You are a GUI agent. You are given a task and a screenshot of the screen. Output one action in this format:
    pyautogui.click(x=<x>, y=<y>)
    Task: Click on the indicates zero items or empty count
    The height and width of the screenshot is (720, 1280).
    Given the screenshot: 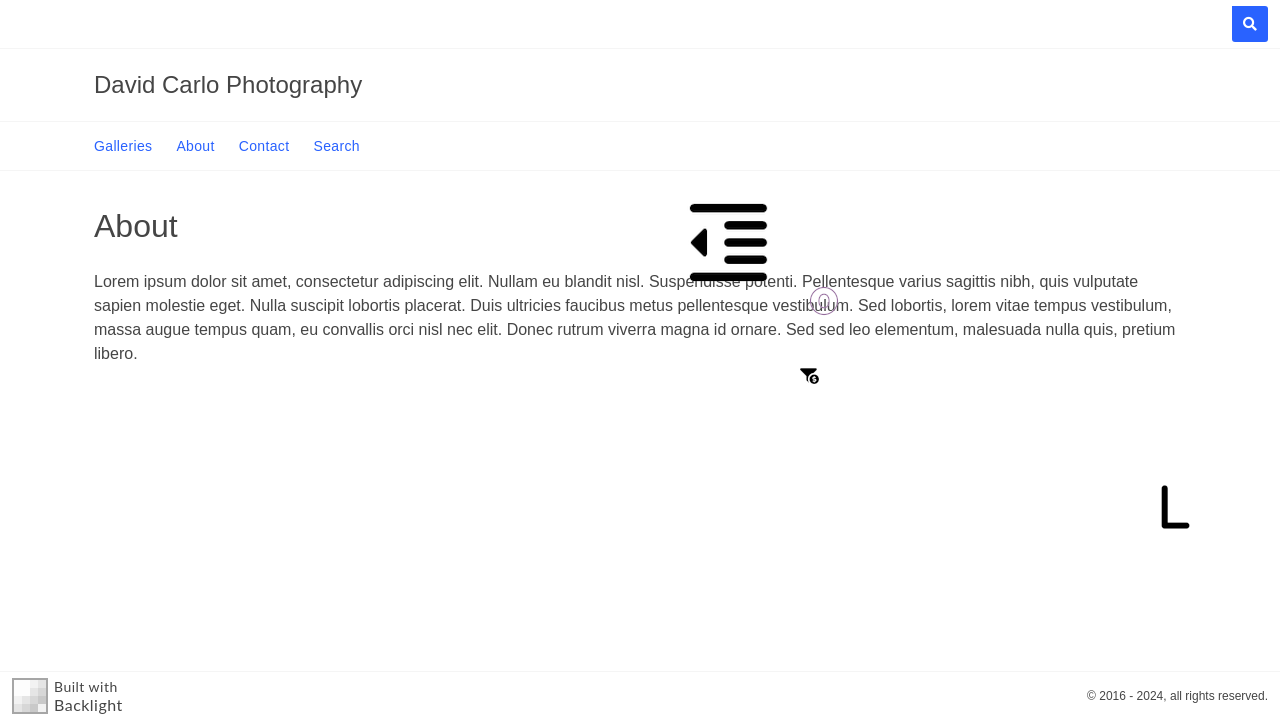 What is the action you would take?
    pyautogui.click(x=824, y=301)
    